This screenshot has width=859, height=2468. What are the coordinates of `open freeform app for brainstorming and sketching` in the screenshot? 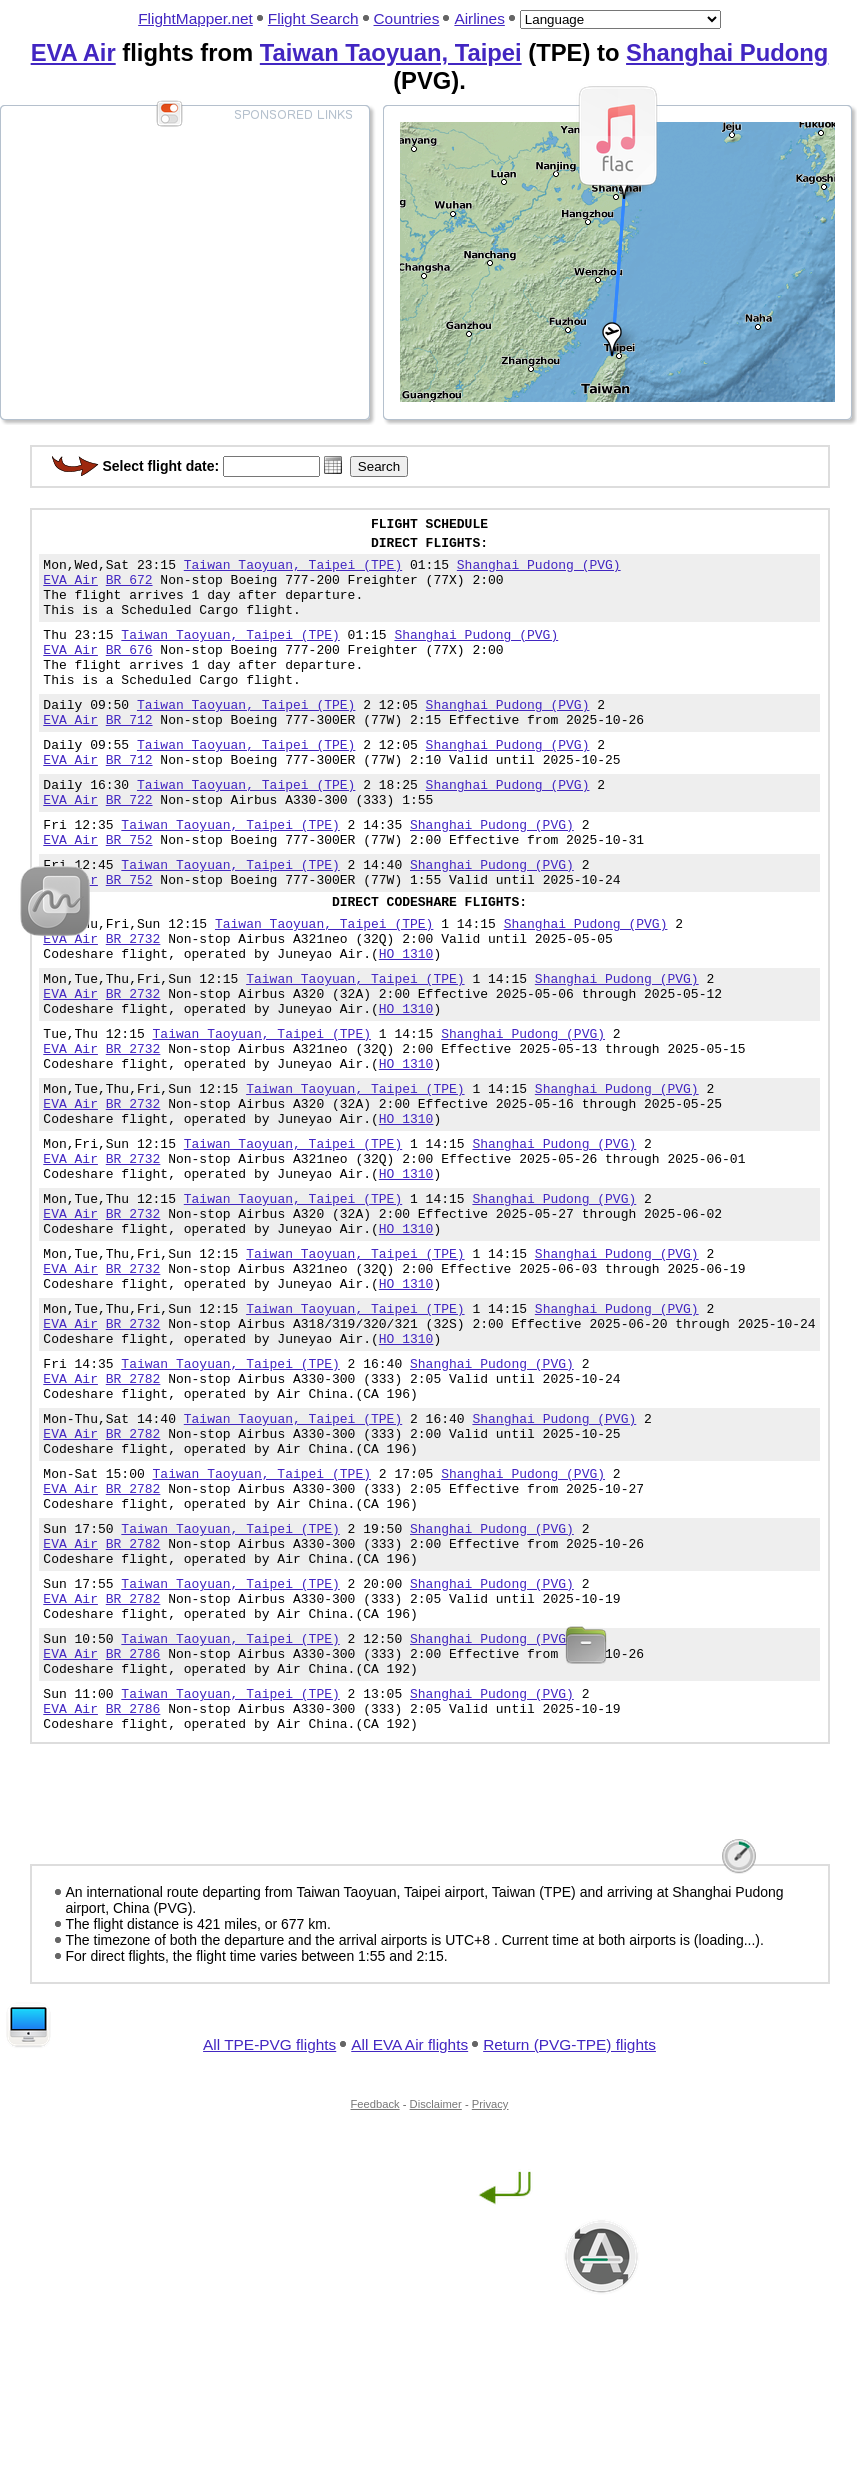 It's located at (55, 901).